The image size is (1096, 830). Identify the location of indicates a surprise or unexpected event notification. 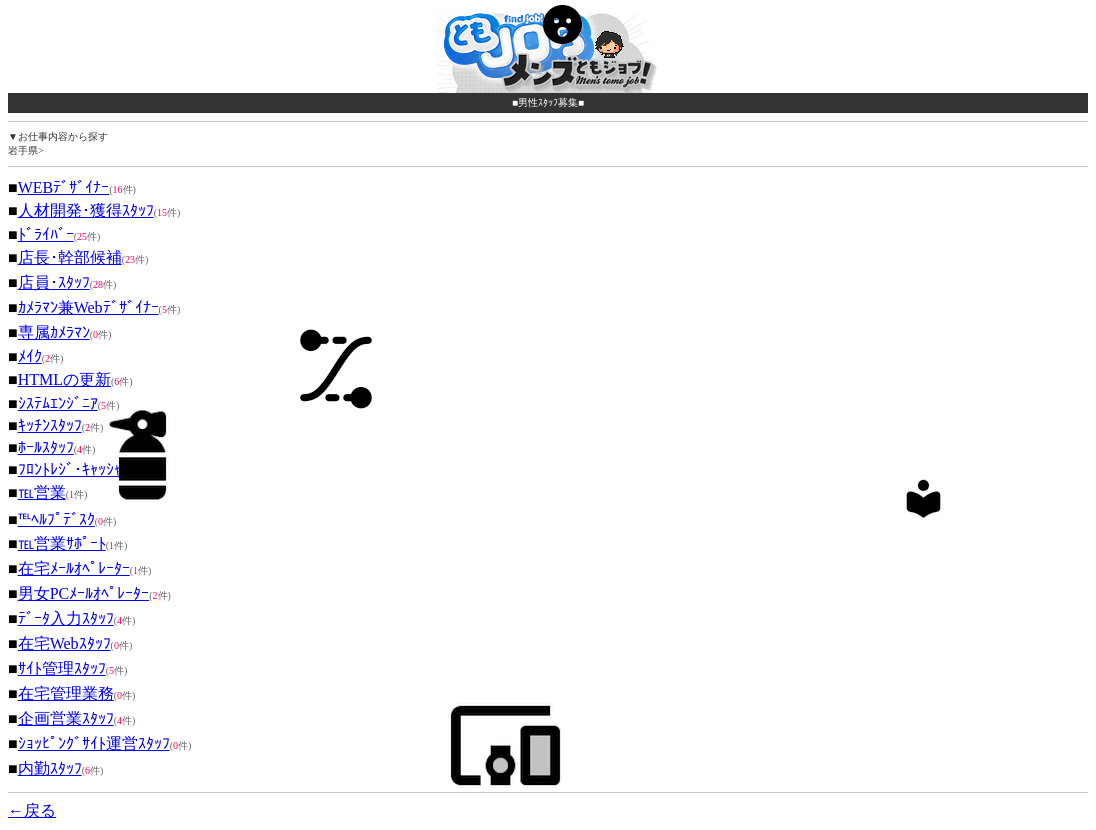
(562, 24).